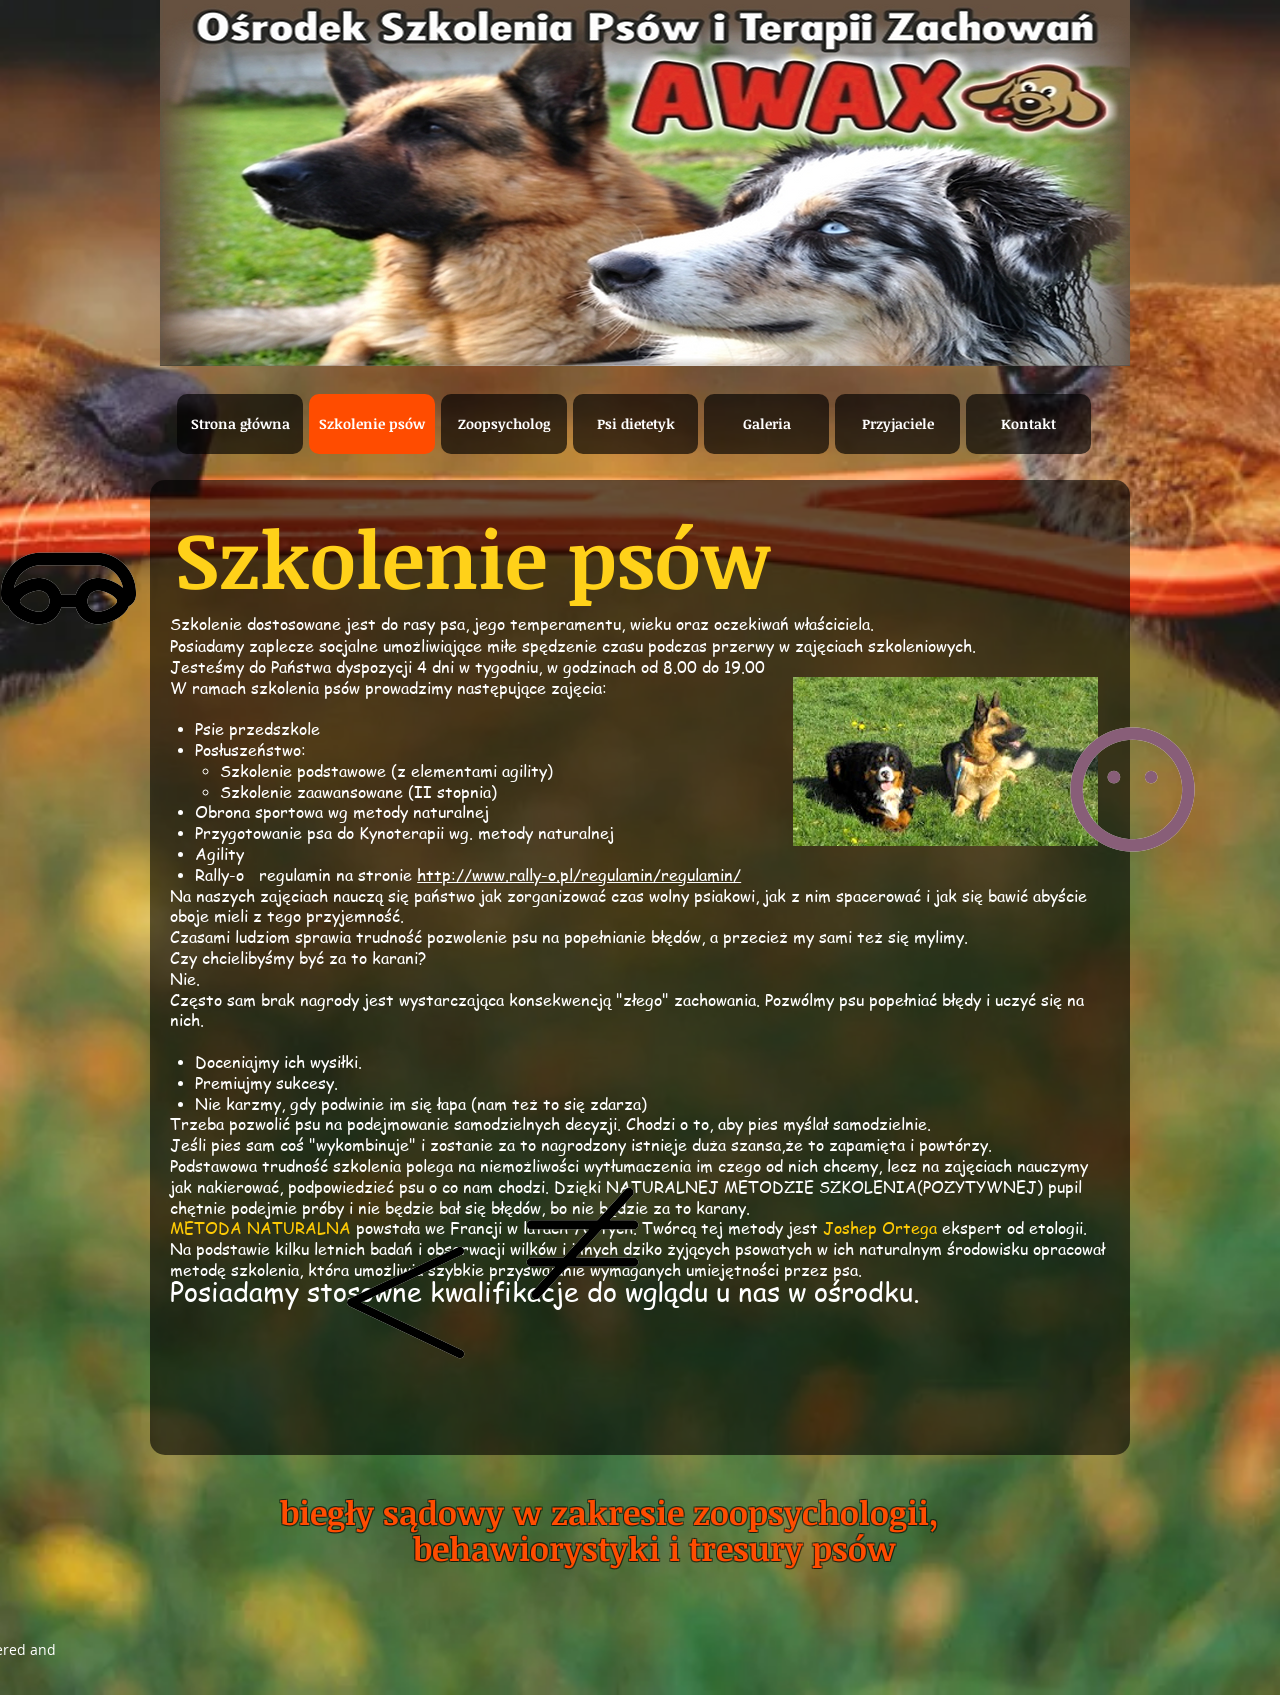  What do you see at coordinates (408, 1302) in the screenshot?
I see `go back to the previous screen` at bounding box center [408, 1302].